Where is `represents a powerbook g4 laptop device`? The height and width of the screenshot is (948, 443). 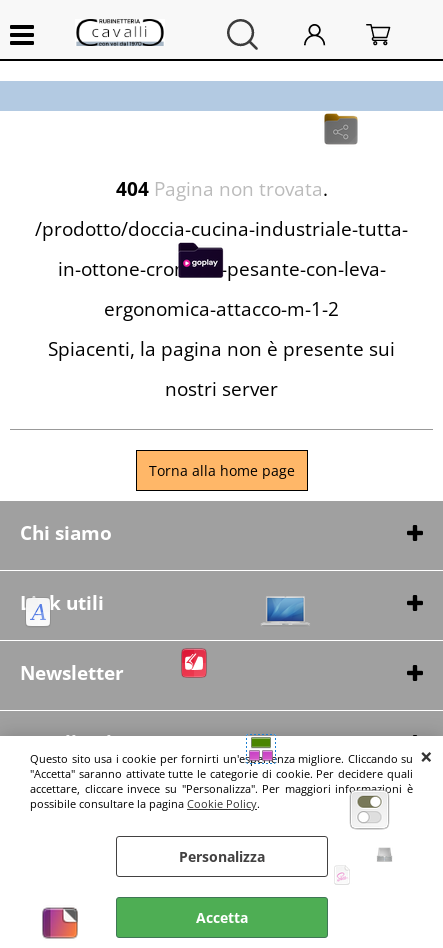
represents a powerbook g4 laptop device is located at coordinates (285, 609).